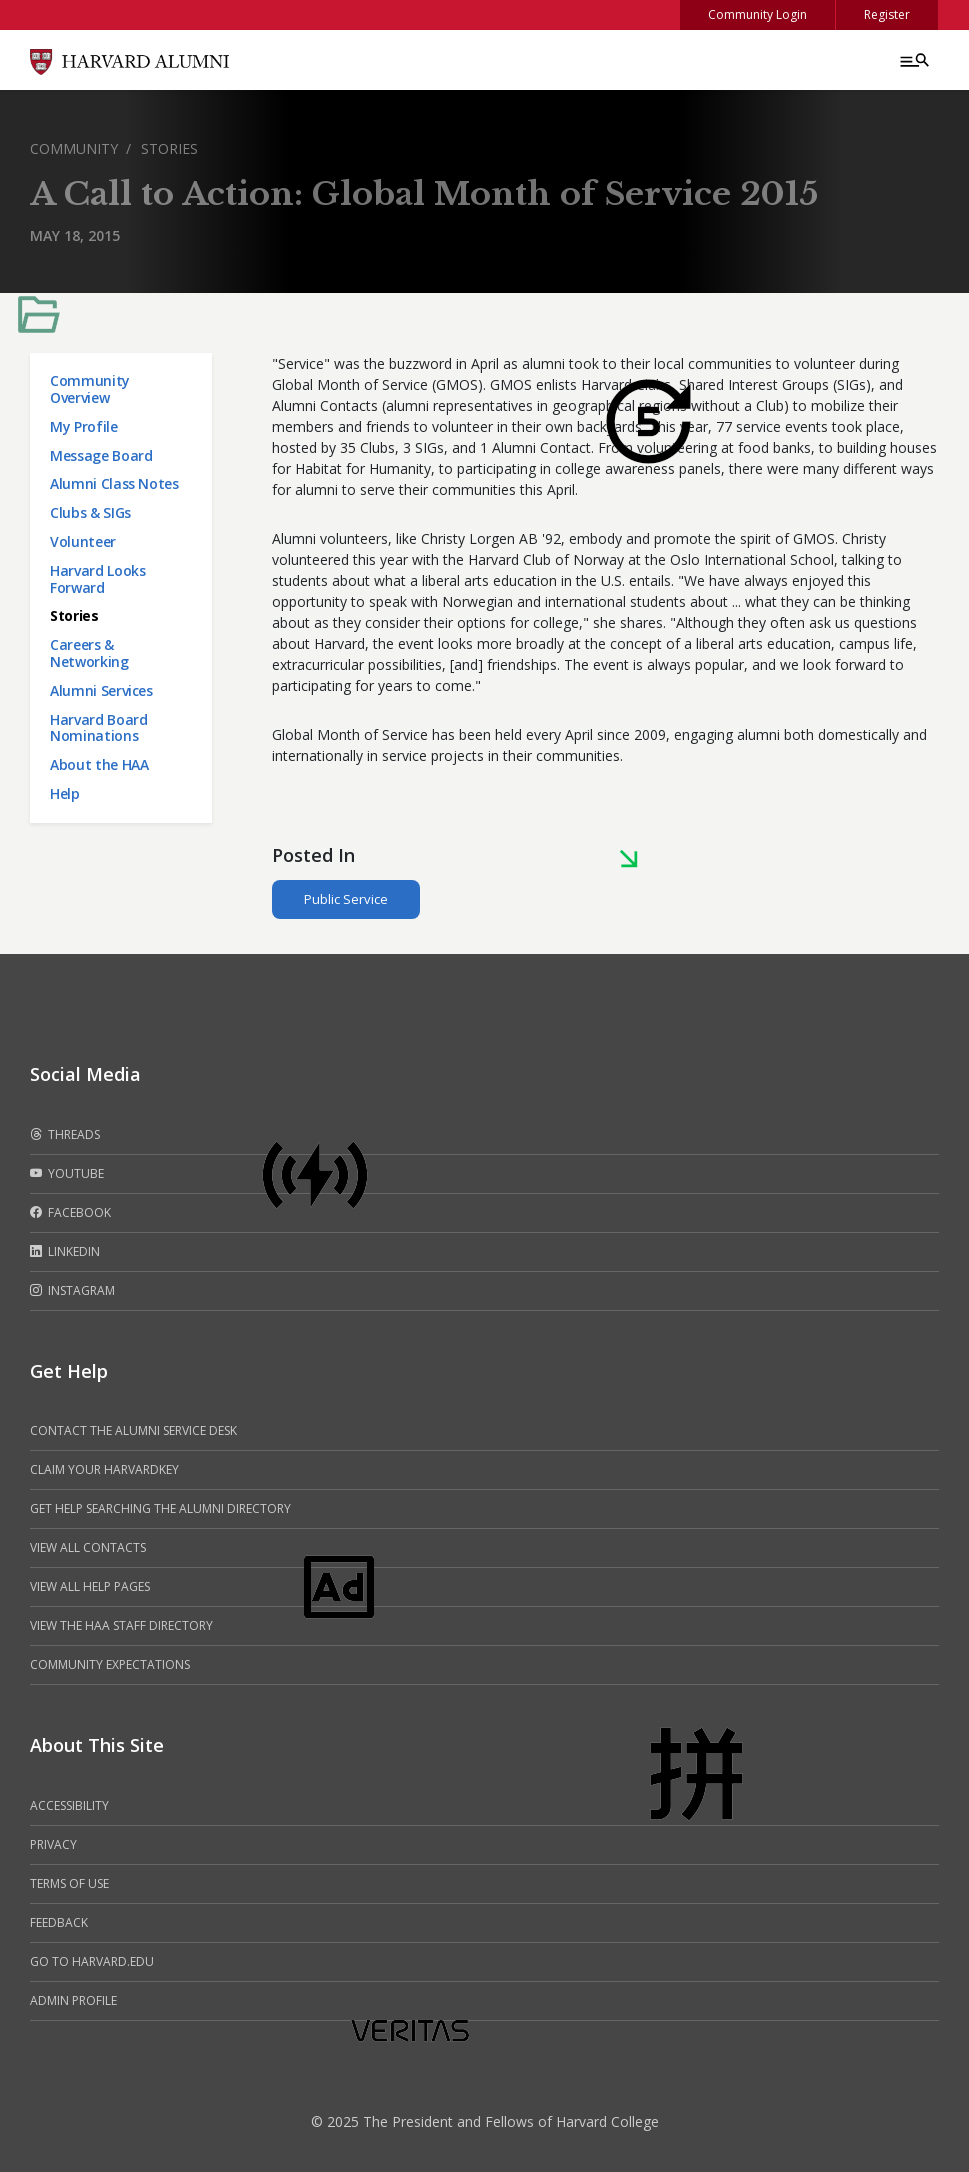 This screenshot has height=2172, width=969. Describe the element at coordinates (315, 1175) in the screenshot. I see `indicates wireless charging is active` at that location.